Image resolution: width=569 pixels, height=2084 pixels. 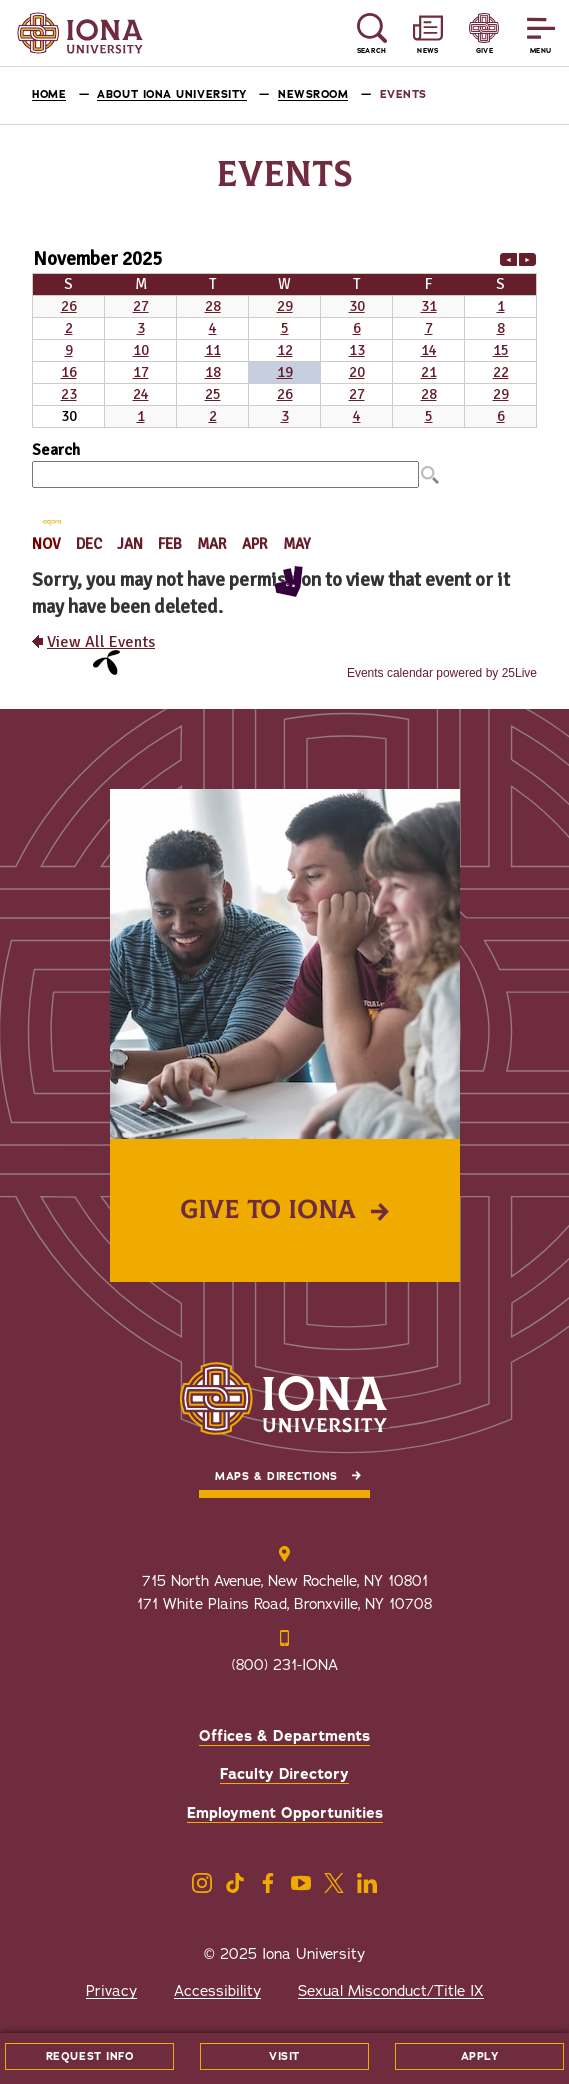 What do you see at coordinates (288, 581) in the screenshot?
I see `open the Deliveroo food delivery app` at bounding box center [288, 581].